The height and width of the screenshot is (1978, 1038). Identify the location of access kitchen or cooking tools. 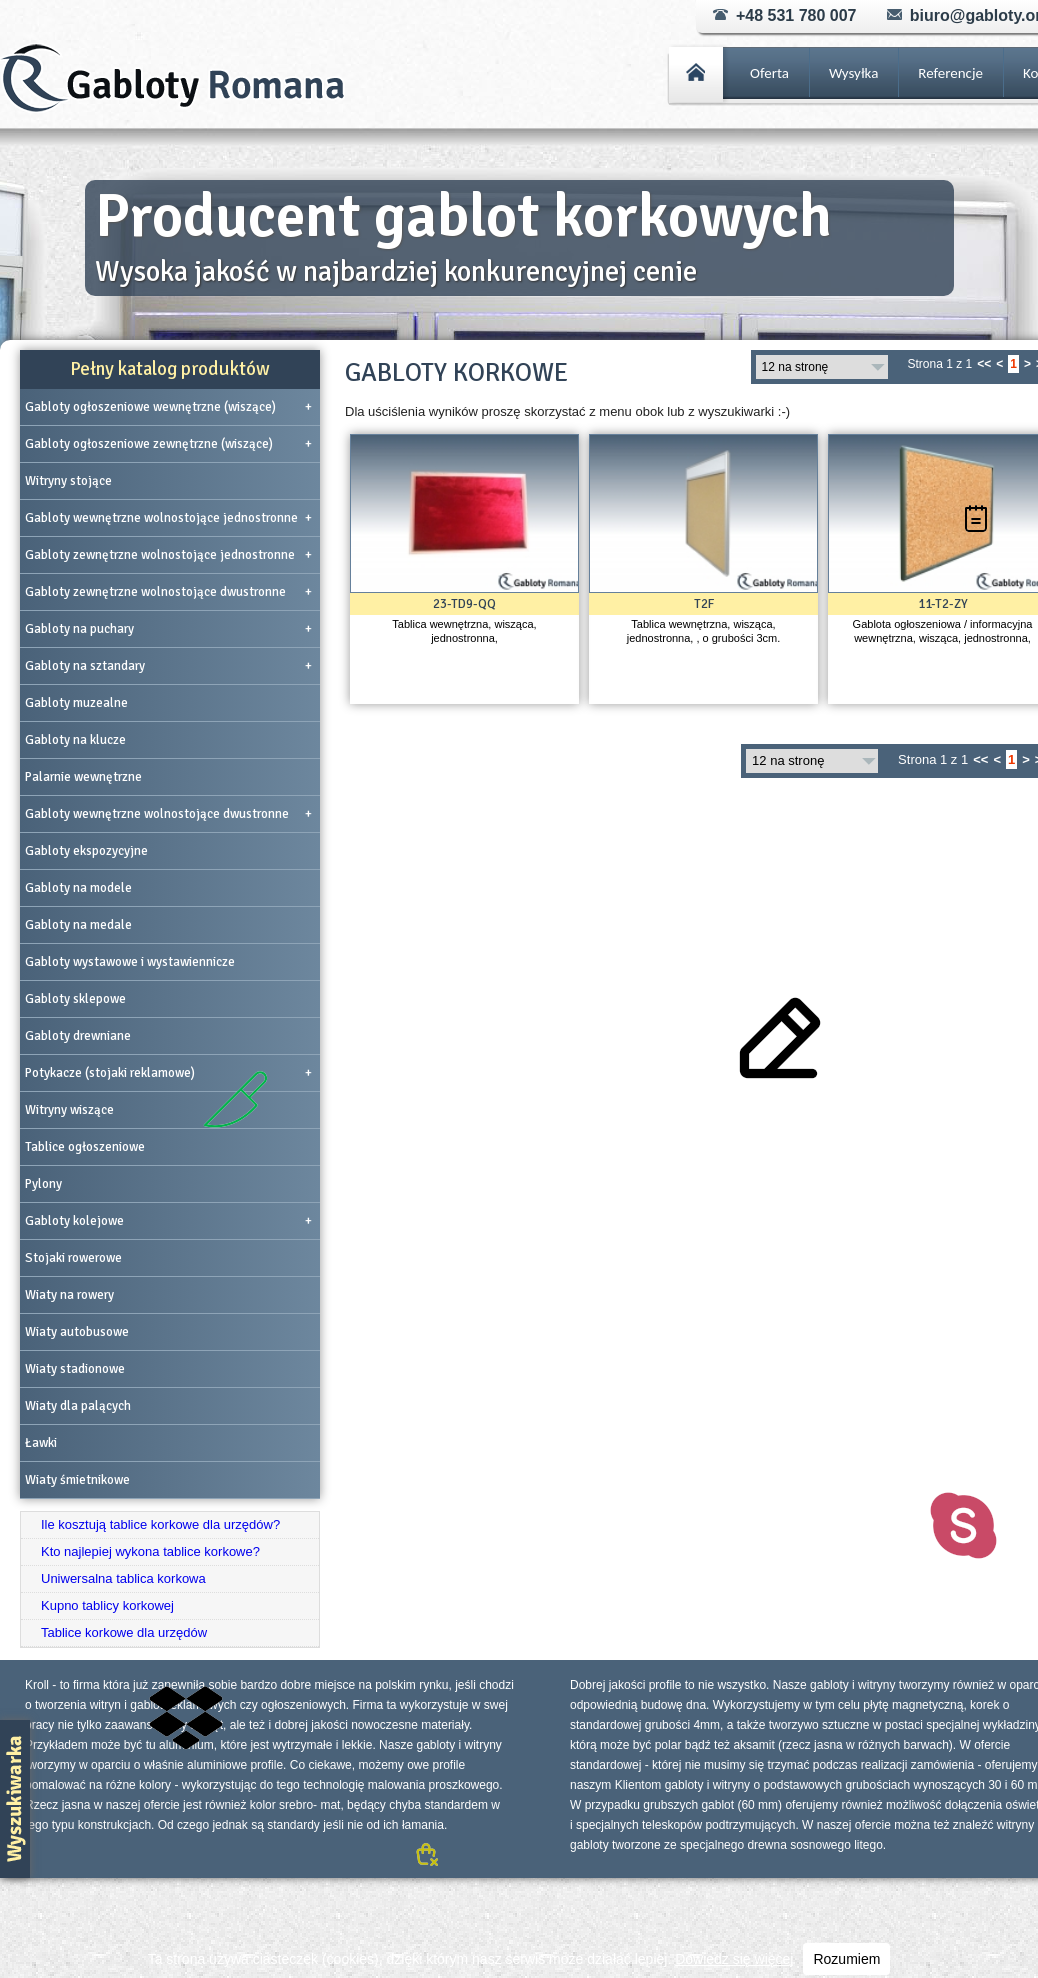
(235, 1100).